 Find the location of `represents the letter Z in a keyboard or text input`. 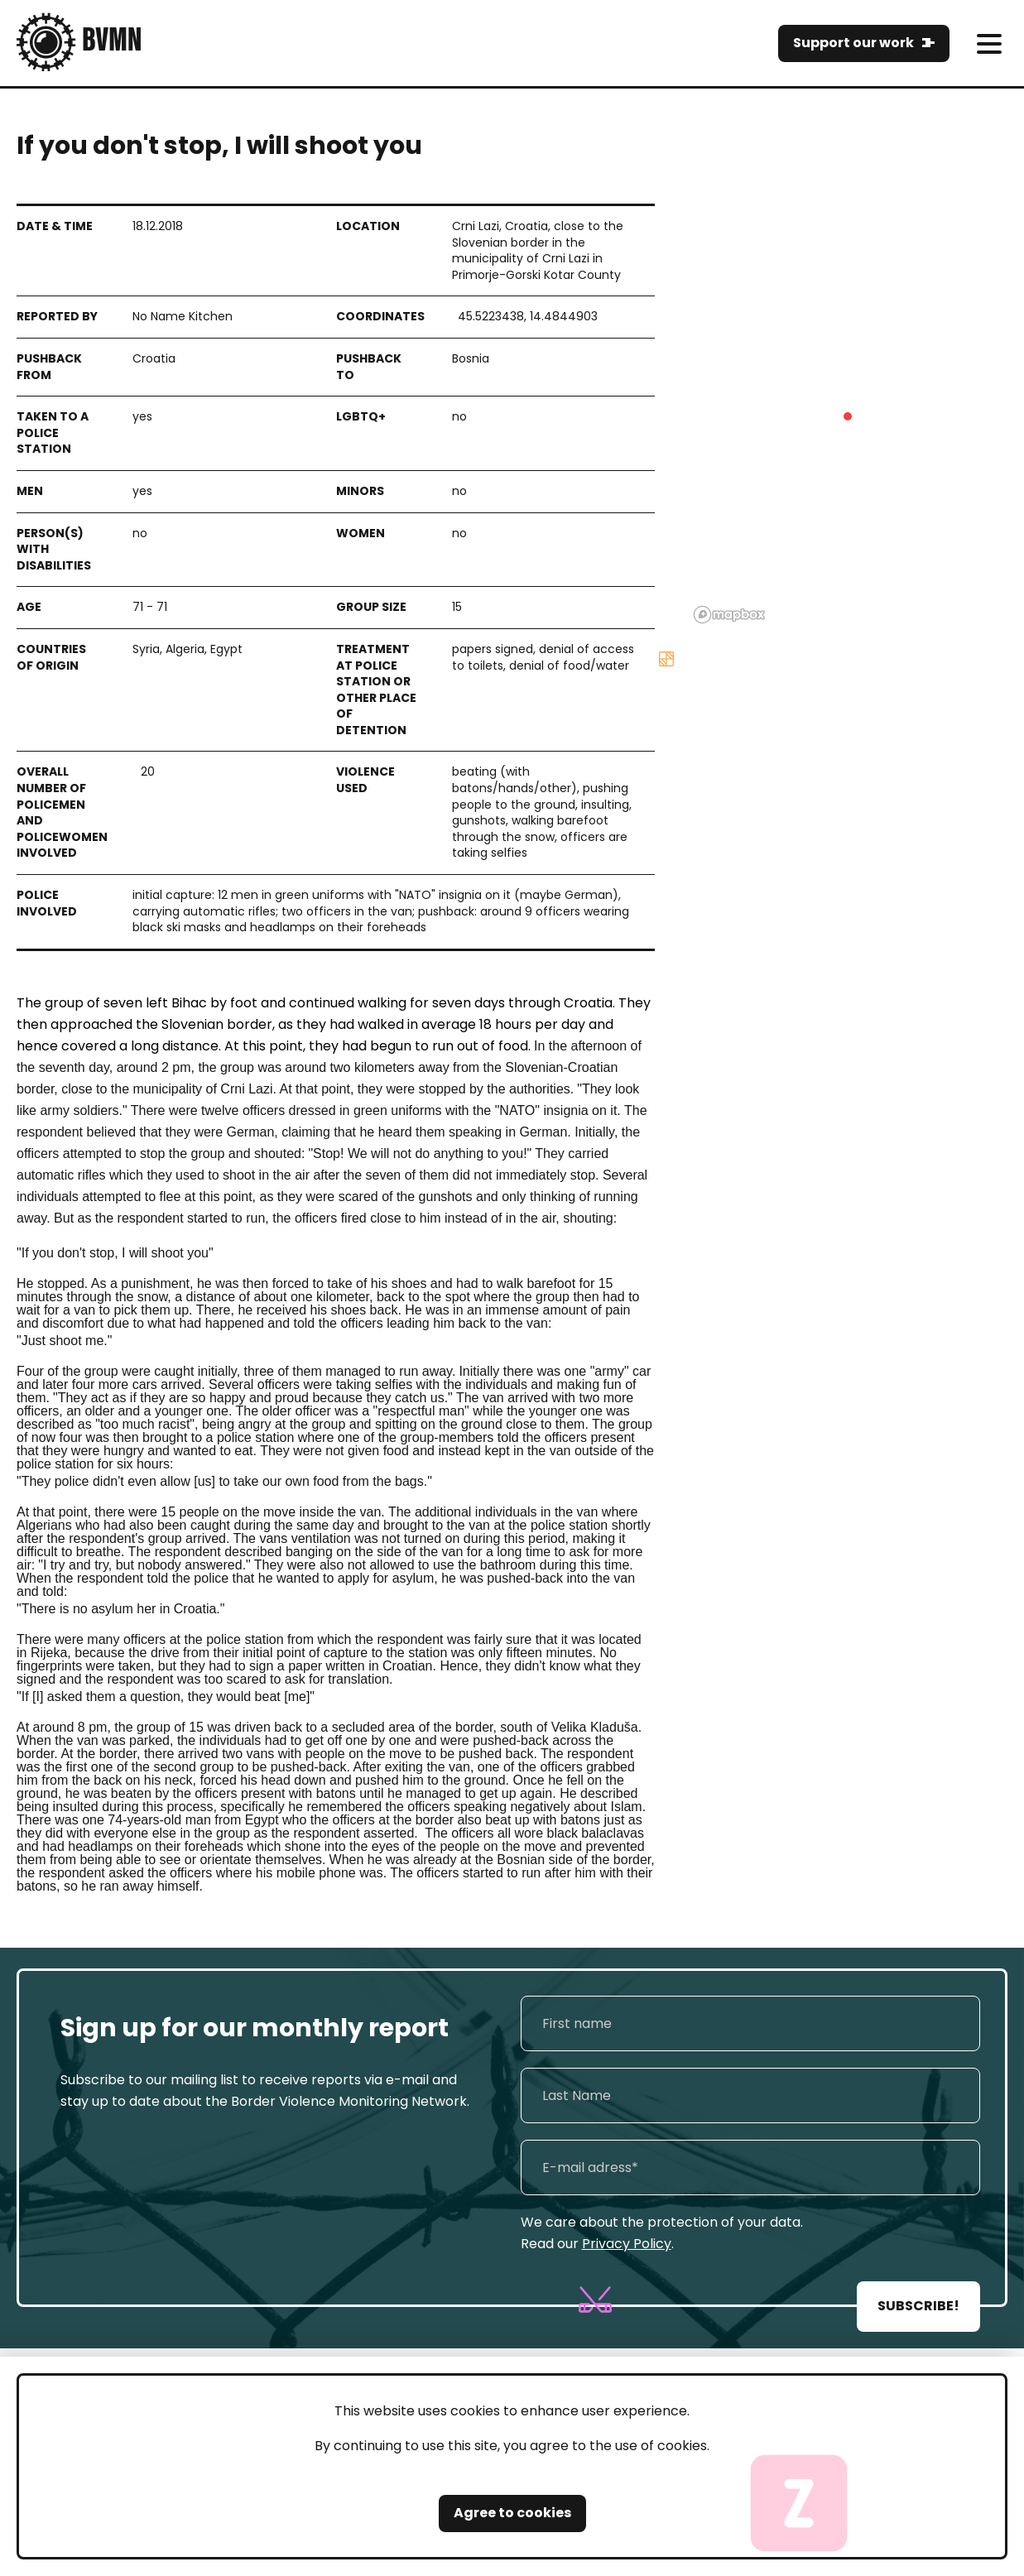

represents the letter Z in a keyboard or text input is located at coordinates (799, 2503).